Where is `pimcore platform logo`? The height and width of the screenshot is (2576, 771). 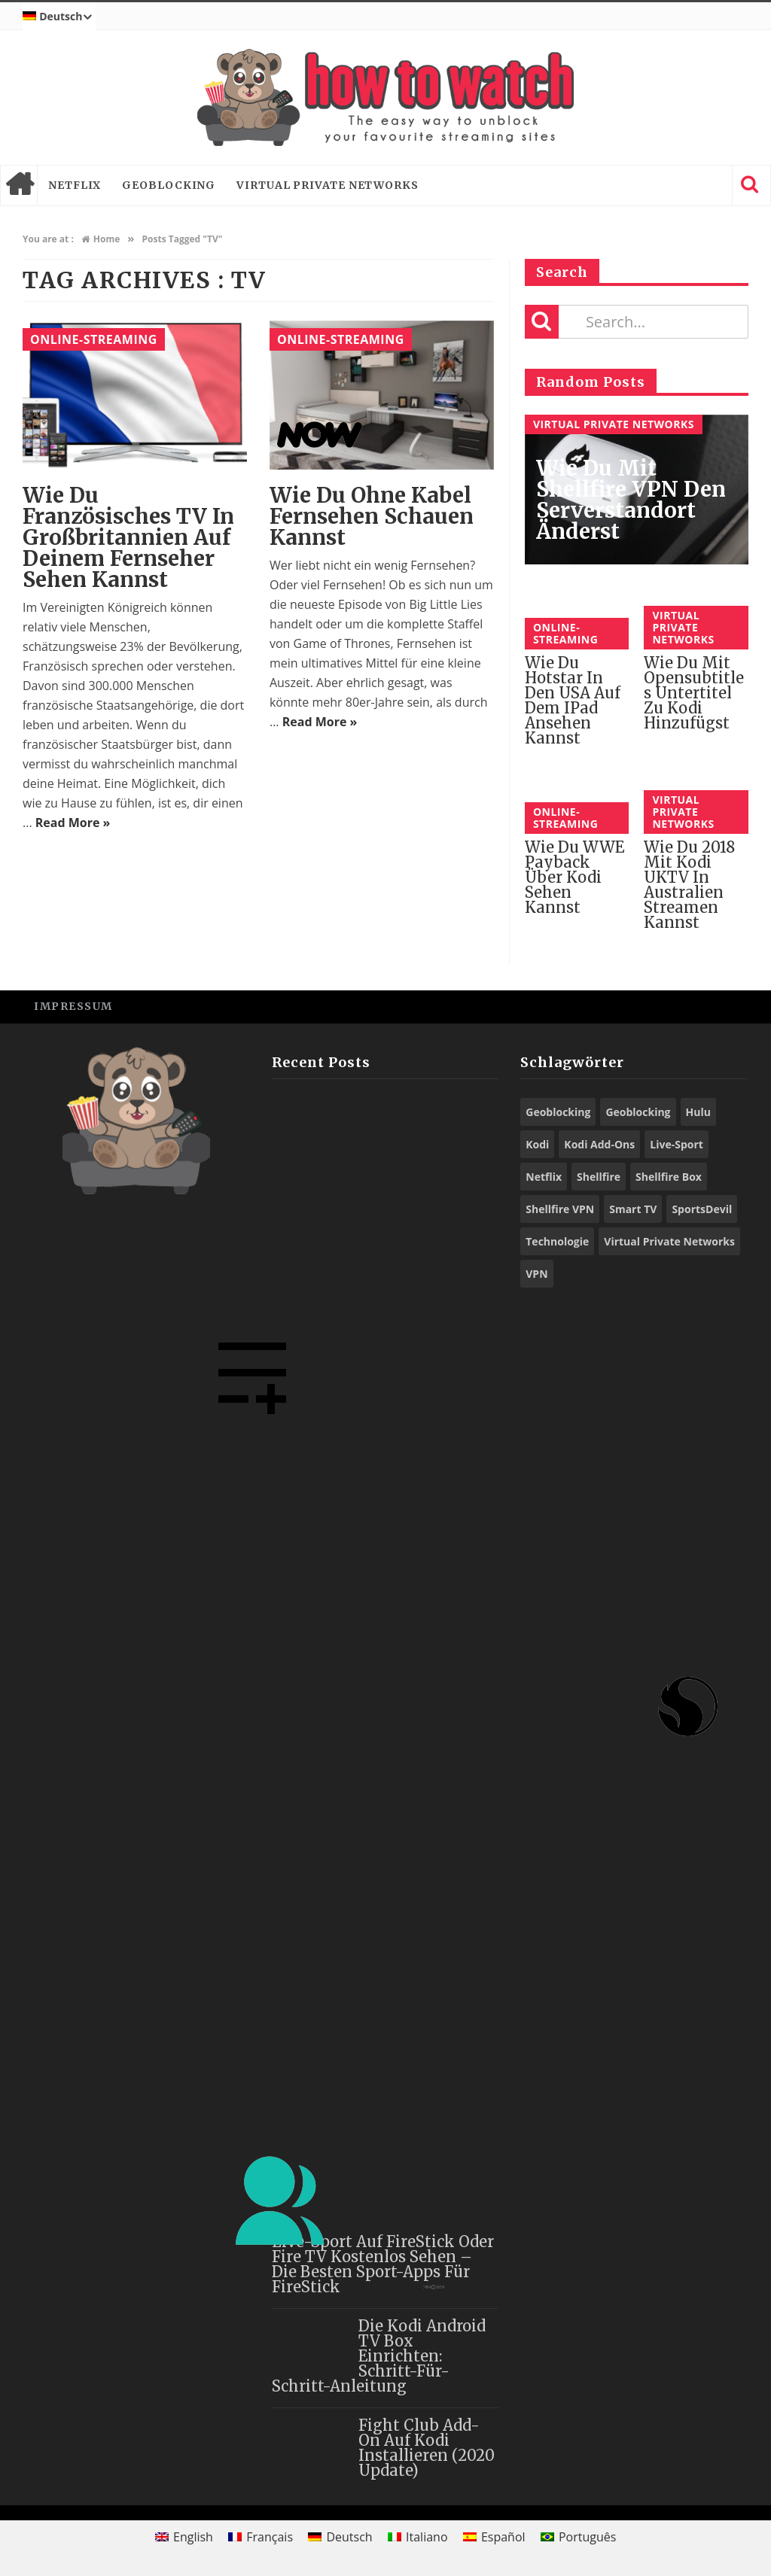
pimcore platform logo is located at coordinates (434, 2287).